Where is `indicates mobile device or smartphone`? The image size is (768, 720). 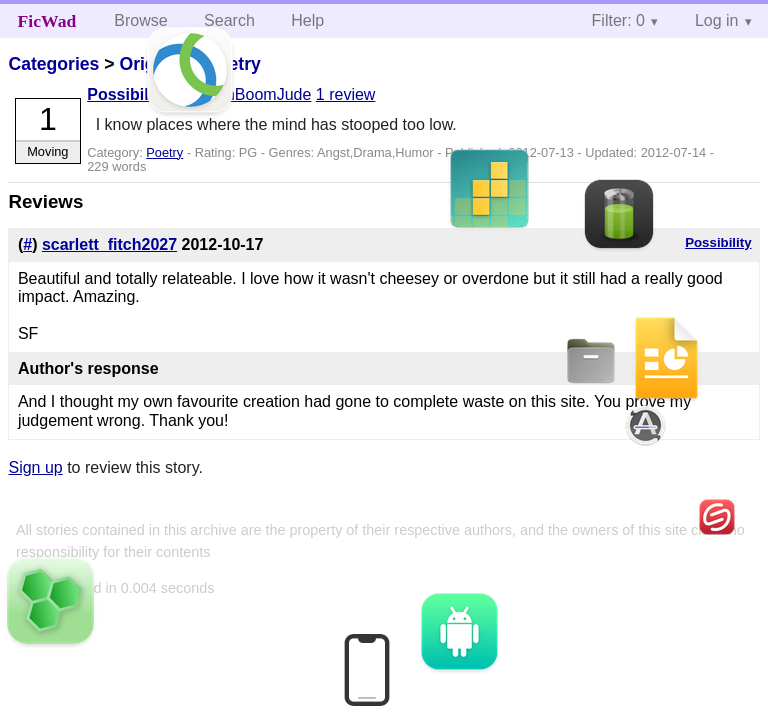 indicates mobile device or smartphone is located at coordinates (367, 670).